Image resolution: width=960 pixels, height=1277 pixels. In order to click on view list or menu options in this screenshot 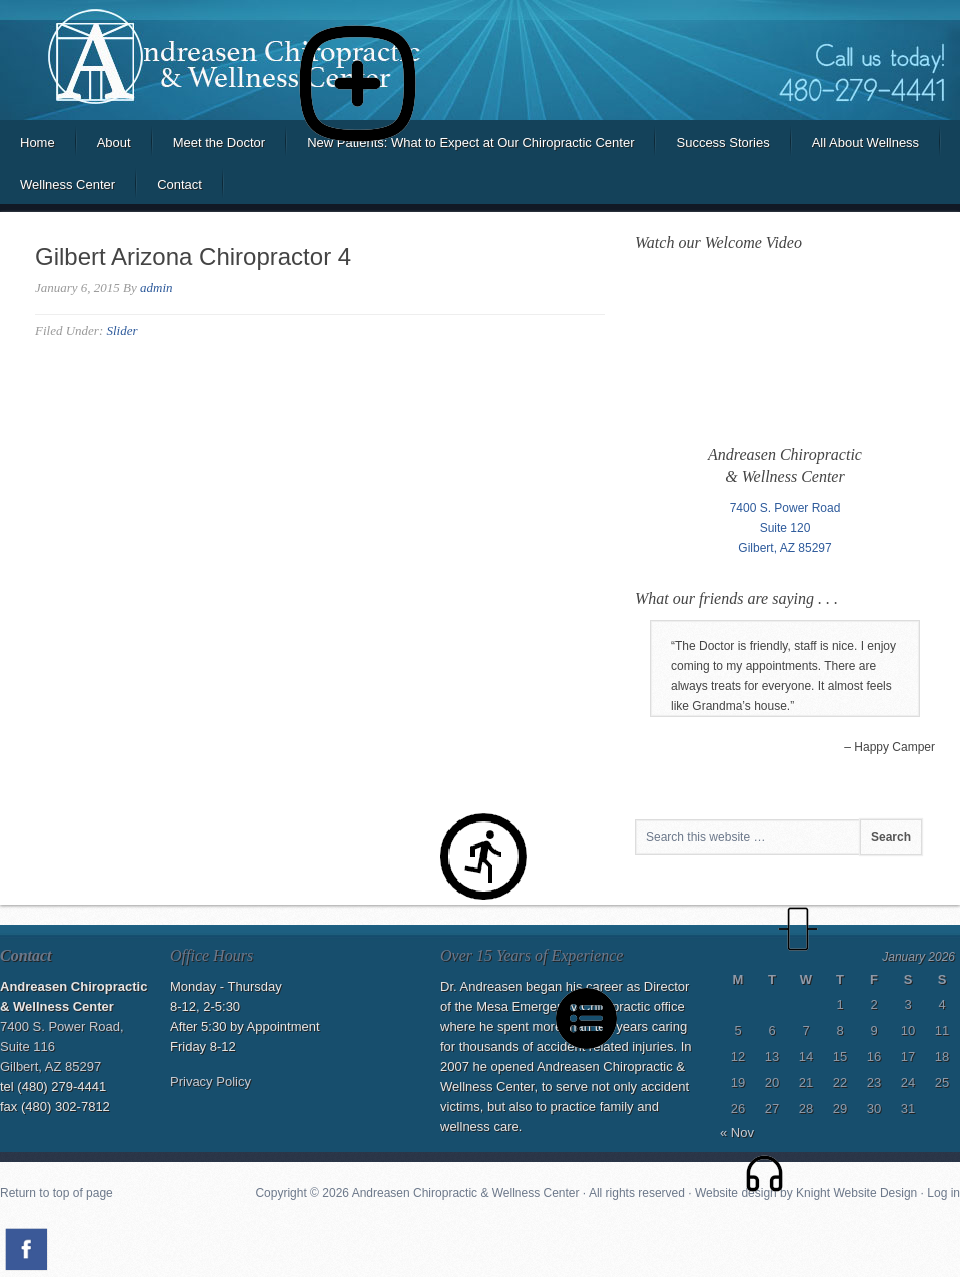, I will do `click(586, 1018)`.